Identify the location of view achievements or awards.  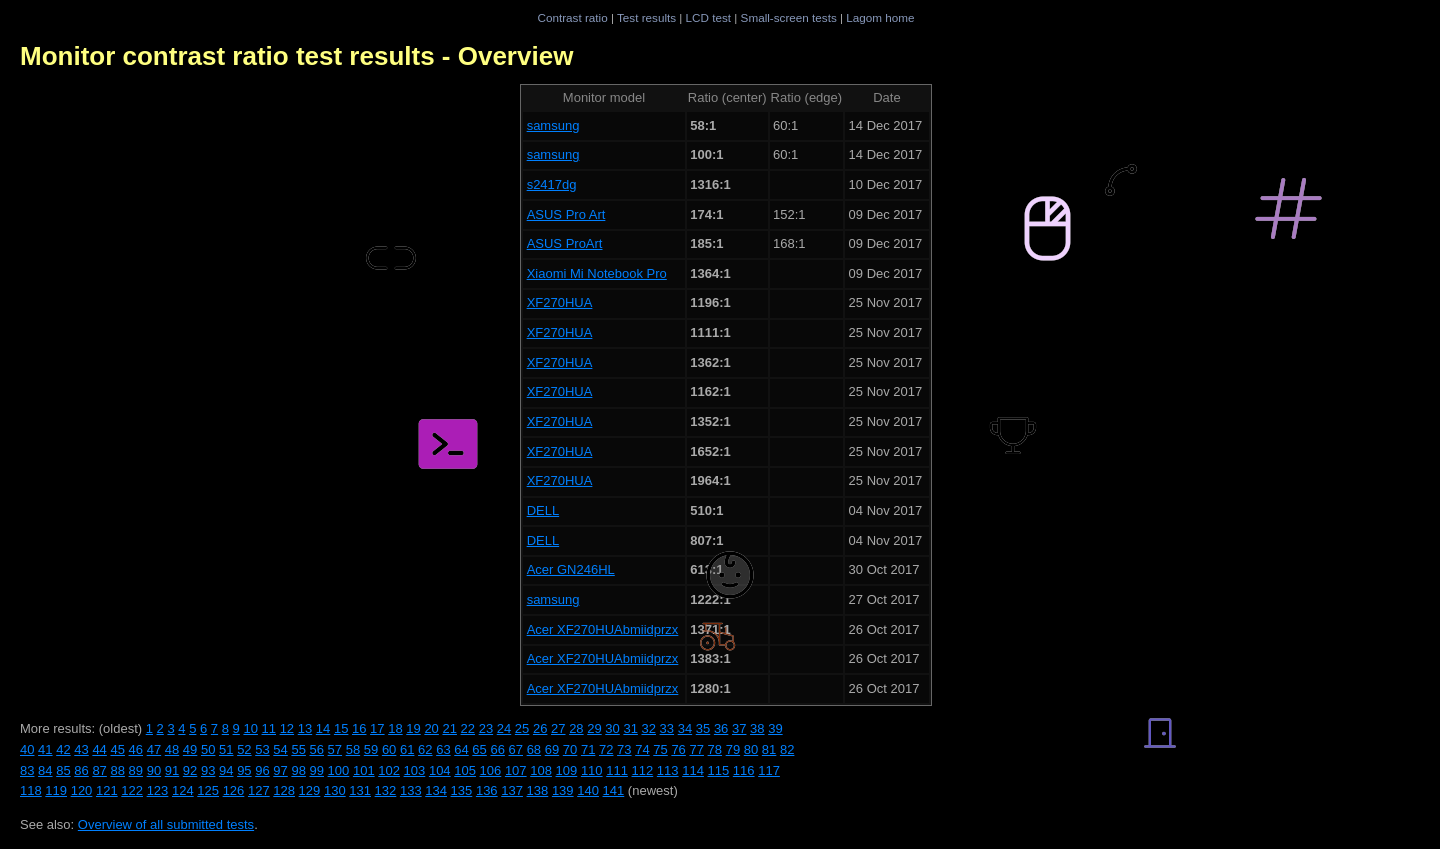
(1013, 434).